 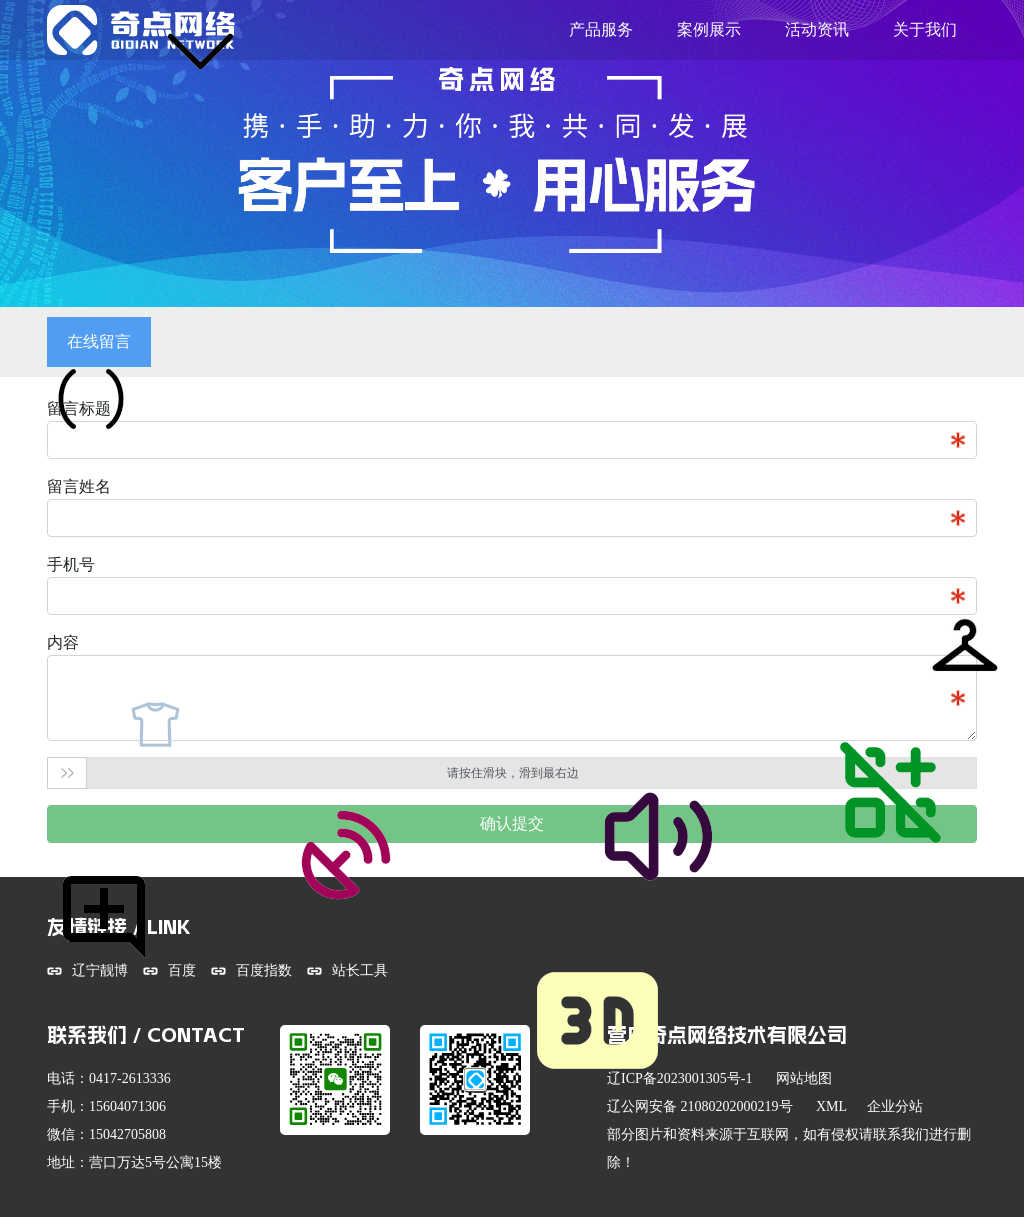 What do you see at coordinates (965, 645) in the screenshot?
I see `access wardrobe or clothing options` at bounding box center [965, 645].